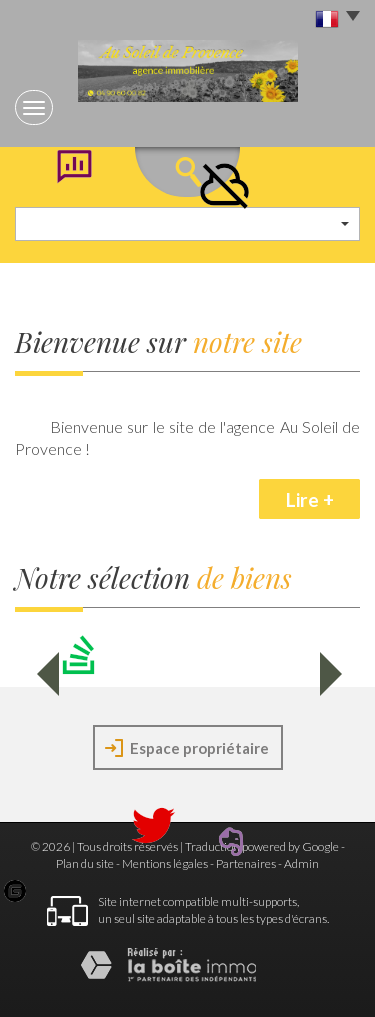  Describe the element at coordinates (153, 825) in the screenshot. I see `share to twitter` at that location.